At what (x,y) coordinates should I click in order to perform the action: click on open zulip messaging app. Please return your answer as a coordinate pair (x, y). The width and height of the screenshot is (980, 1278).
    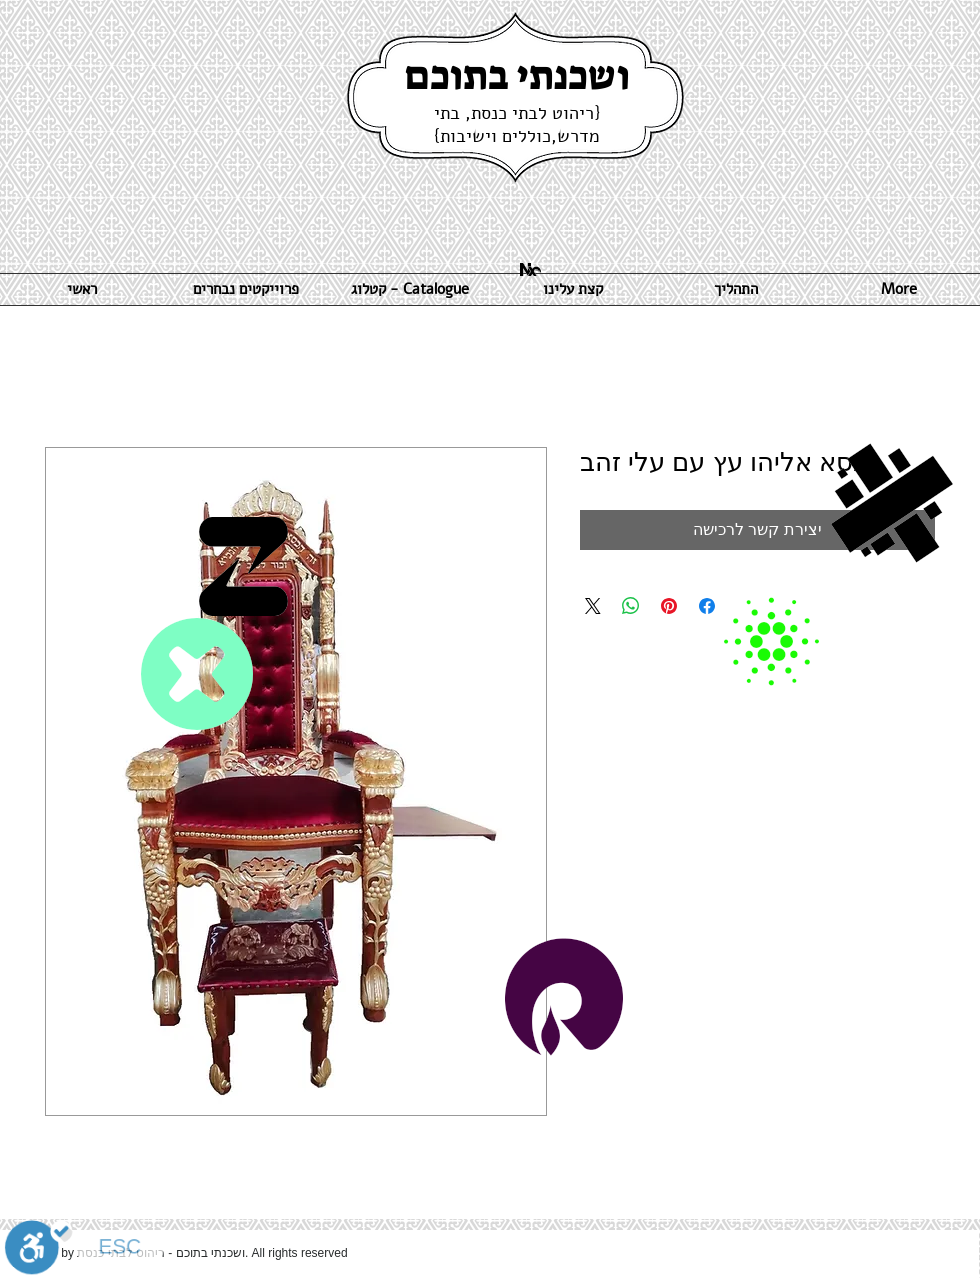
    Looking at the image, I should click on (243, 566).